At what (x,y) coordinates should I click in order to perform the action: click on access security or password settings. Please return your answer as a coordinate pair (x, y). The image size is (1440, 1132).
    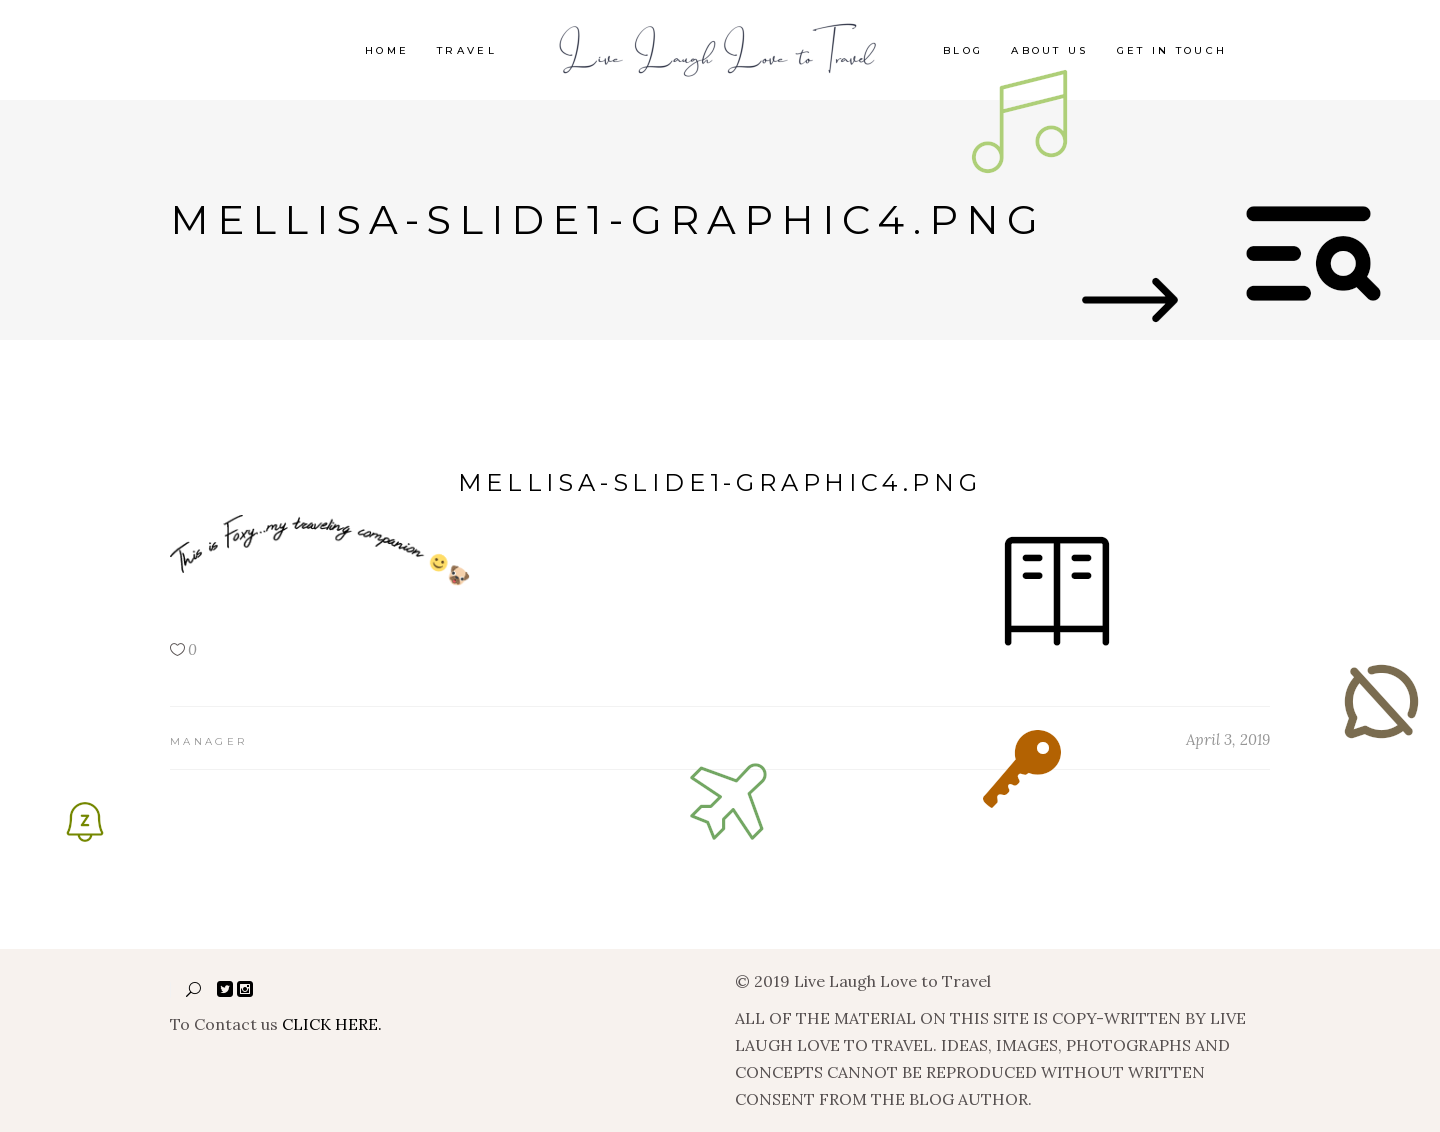
    Looking at the image, I should click on (1022, 769).